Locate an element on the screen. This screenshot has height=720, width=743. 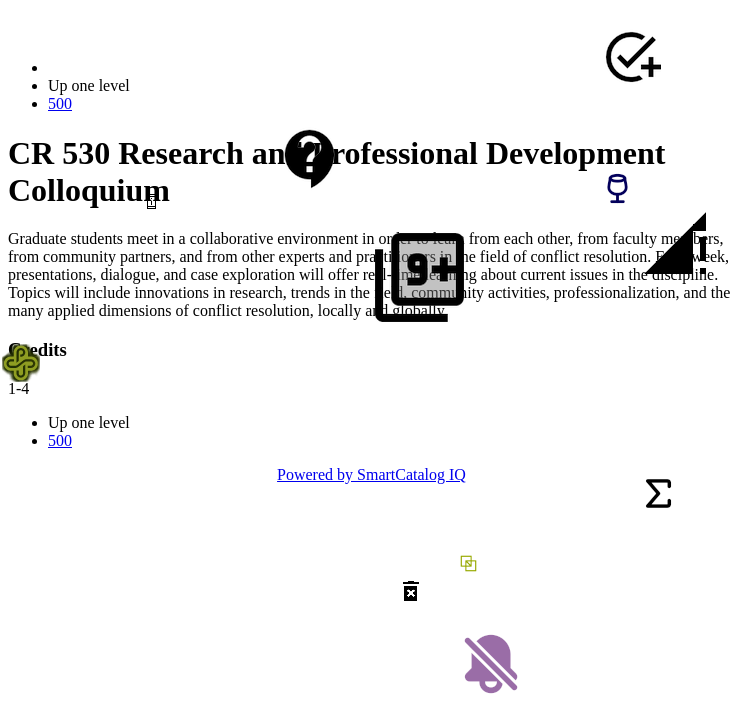
permanently delete item is located at coordinates (411, 591).